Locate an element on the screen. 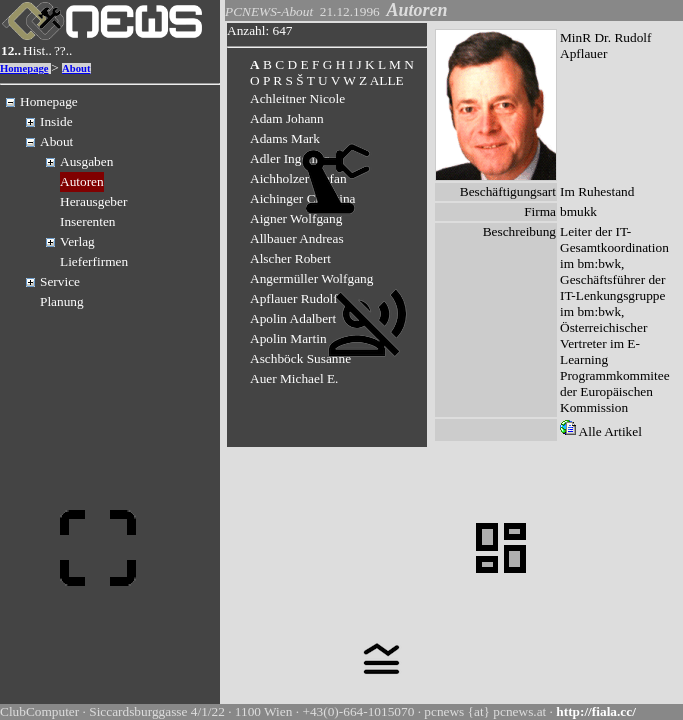  scan a QR code or barcode is located at coordinates (98, 548).